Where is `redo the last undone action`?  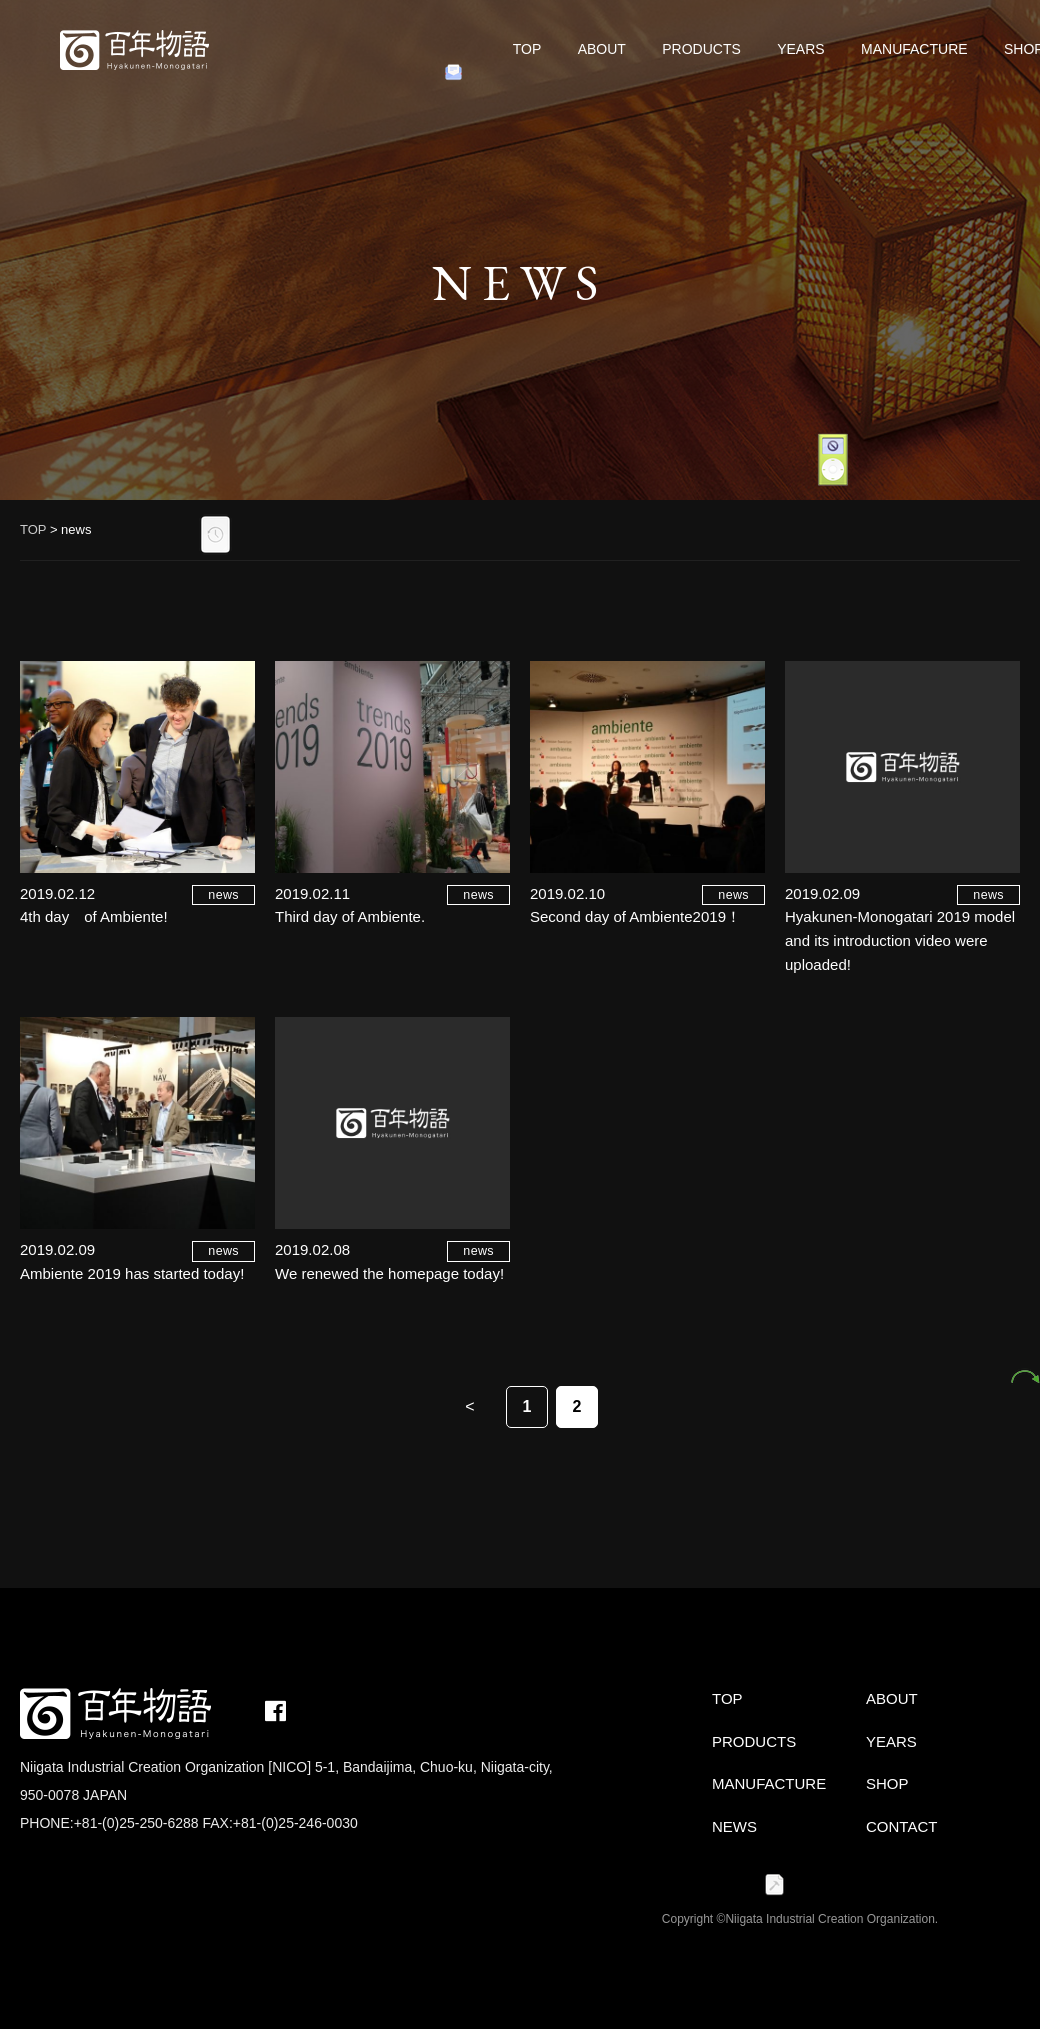
redo the last undone action is located at coordinates (1025, 1376).